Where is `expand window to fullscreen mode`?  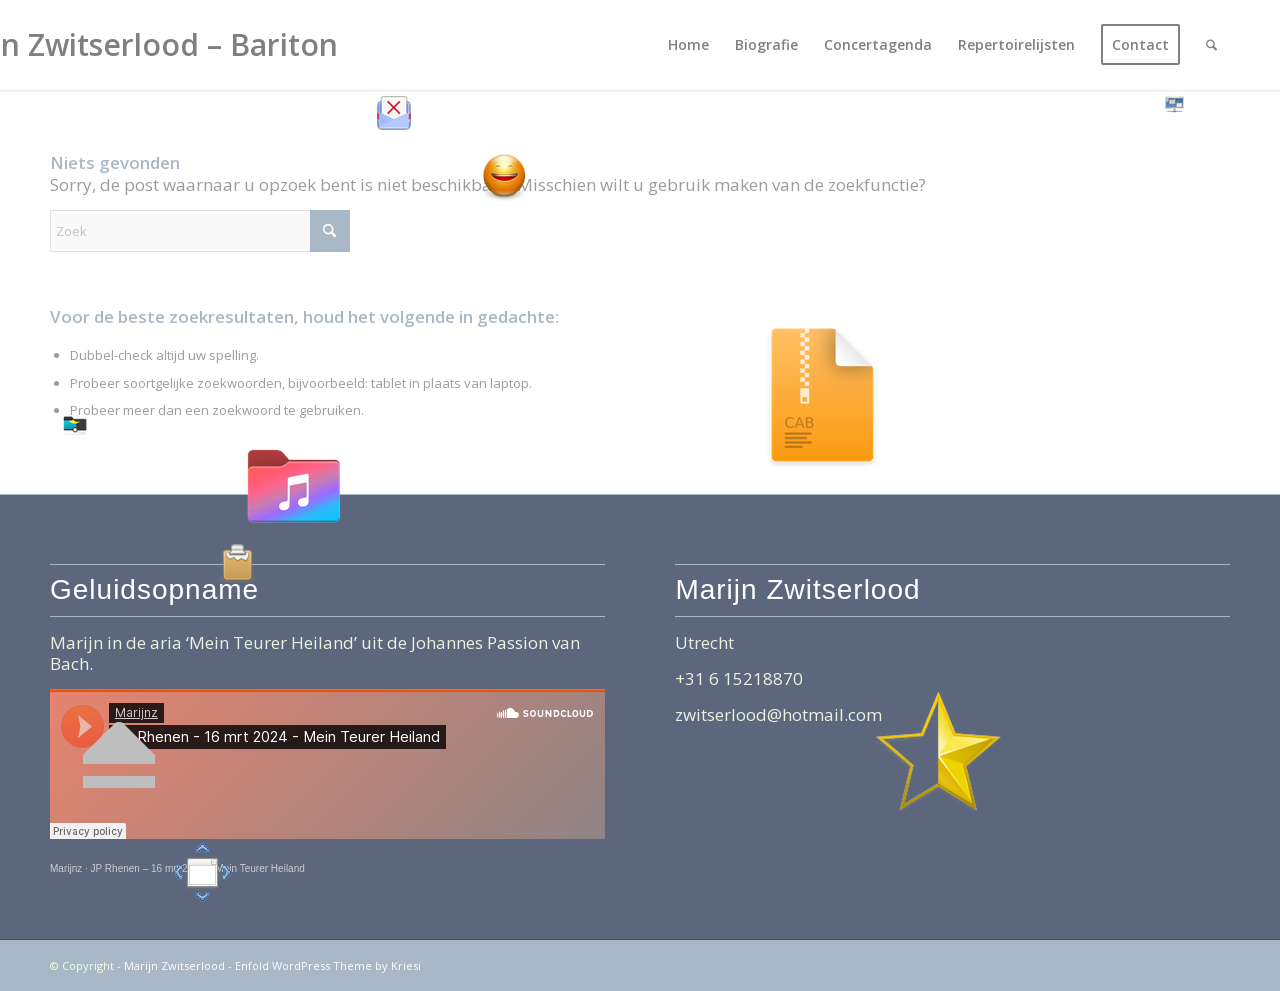 expand window to fullscreen mode is located at coordinates (202, 872).